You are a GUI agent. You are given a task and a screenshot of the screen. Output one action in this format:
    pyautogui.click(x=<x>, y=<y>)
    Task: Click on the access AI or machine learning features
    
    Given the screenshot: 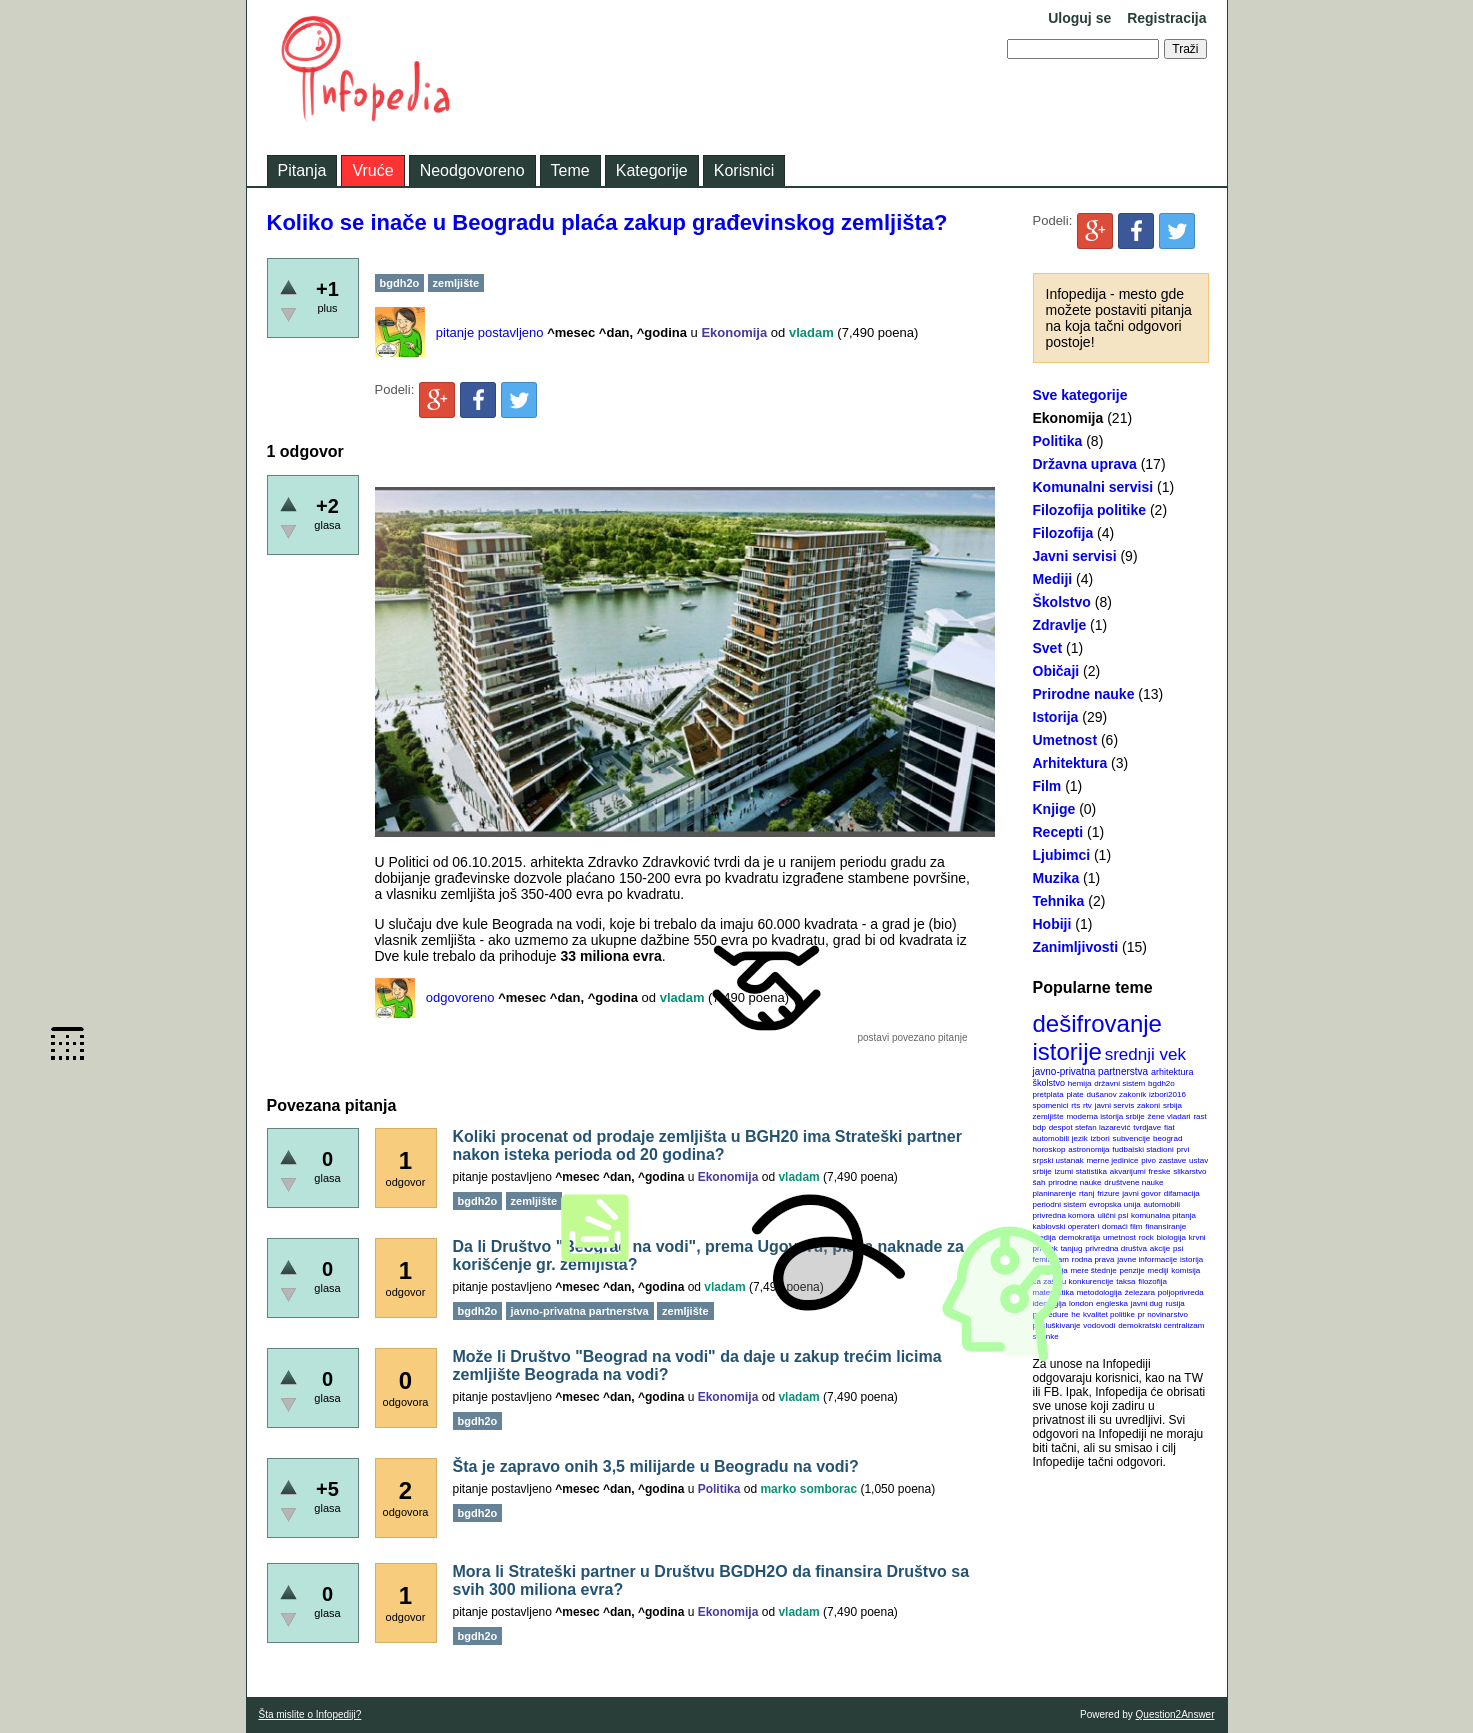 What is the action you would take?
    pyautogui.click(x=1005, y=1294)
    